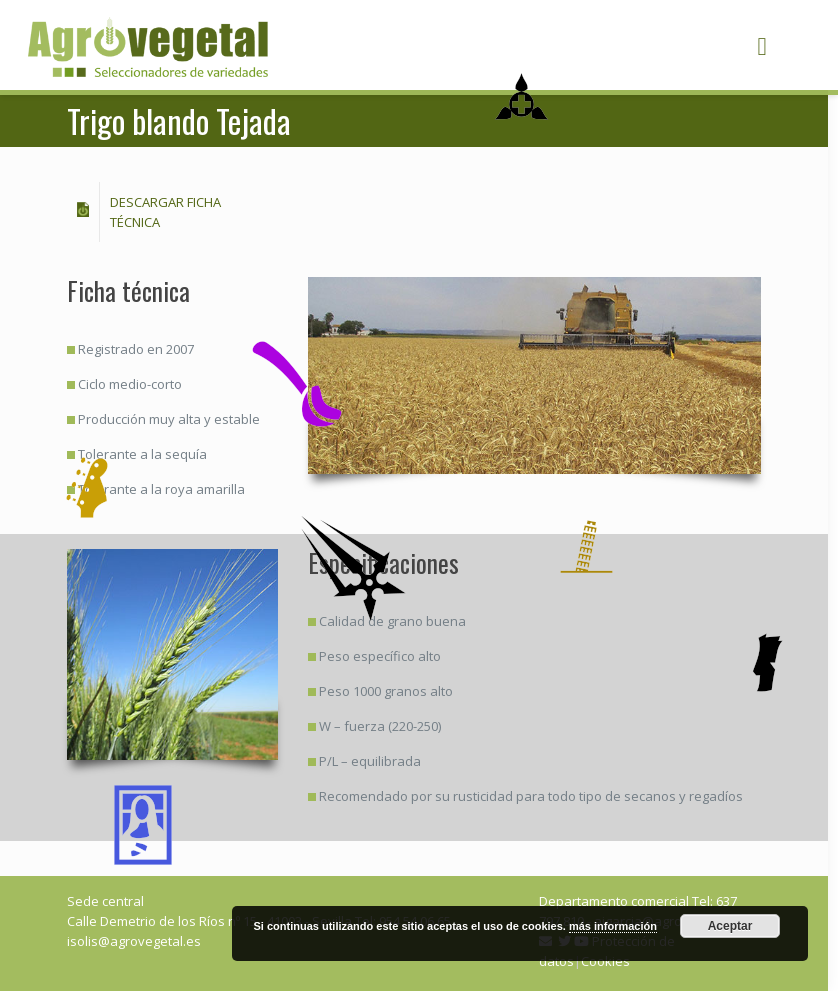 This screenshot has height=991, width=838. I want to click on ice cream scoop tool or utensil icon, so click(297, 384).